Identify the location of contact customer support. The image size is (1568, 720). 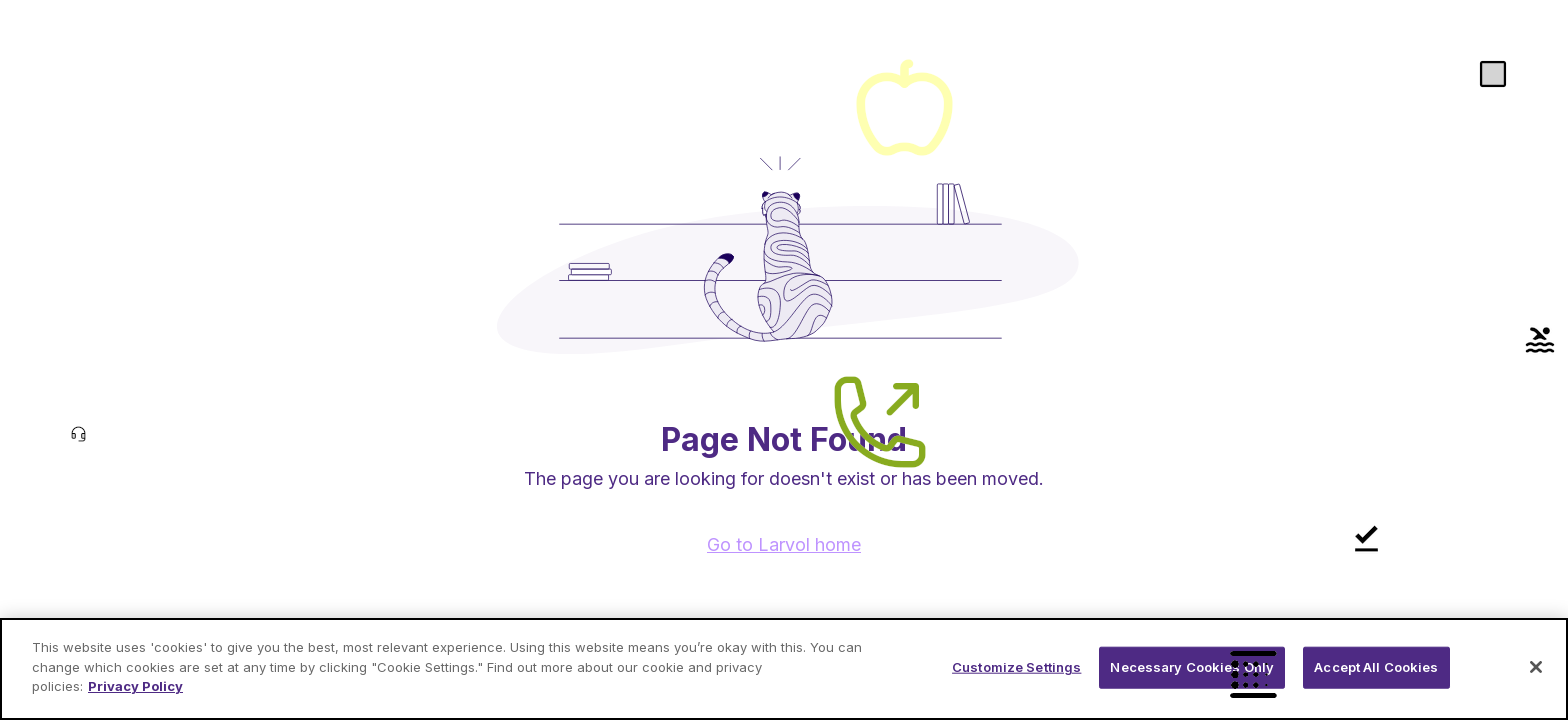
(78, 433).